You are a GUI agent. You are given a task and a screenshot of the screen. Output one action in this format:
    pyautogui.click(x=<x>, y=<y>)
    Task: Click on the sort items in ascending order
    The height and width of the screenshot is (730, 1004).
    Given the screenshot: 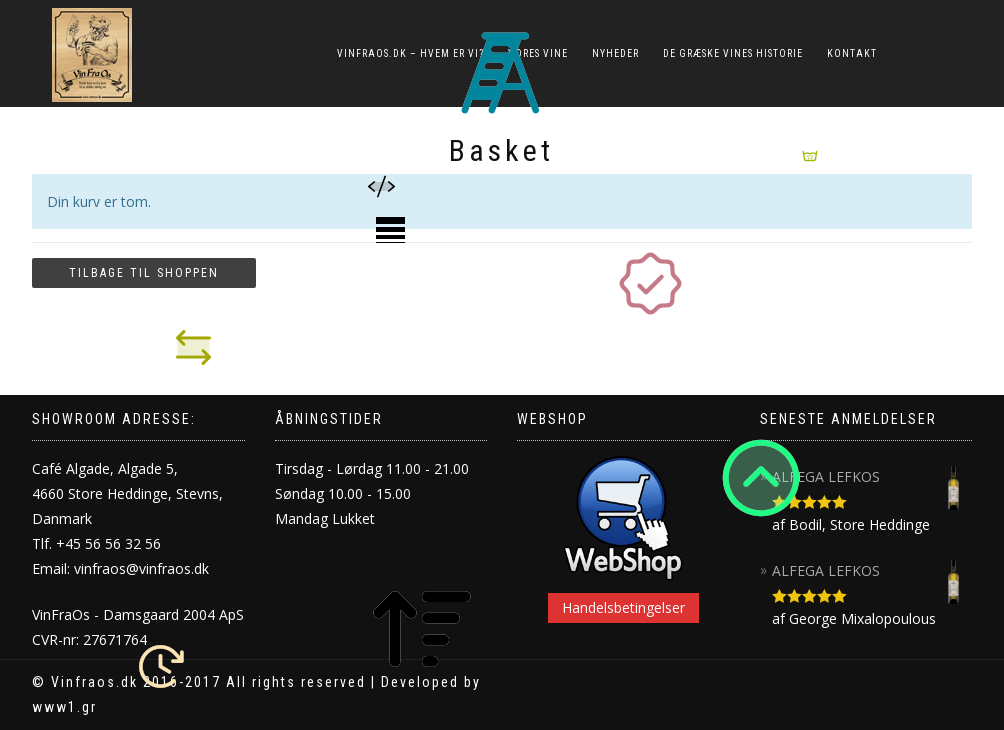 What is the action you would take?
    pyautogui.click(x=422, y=629)
    